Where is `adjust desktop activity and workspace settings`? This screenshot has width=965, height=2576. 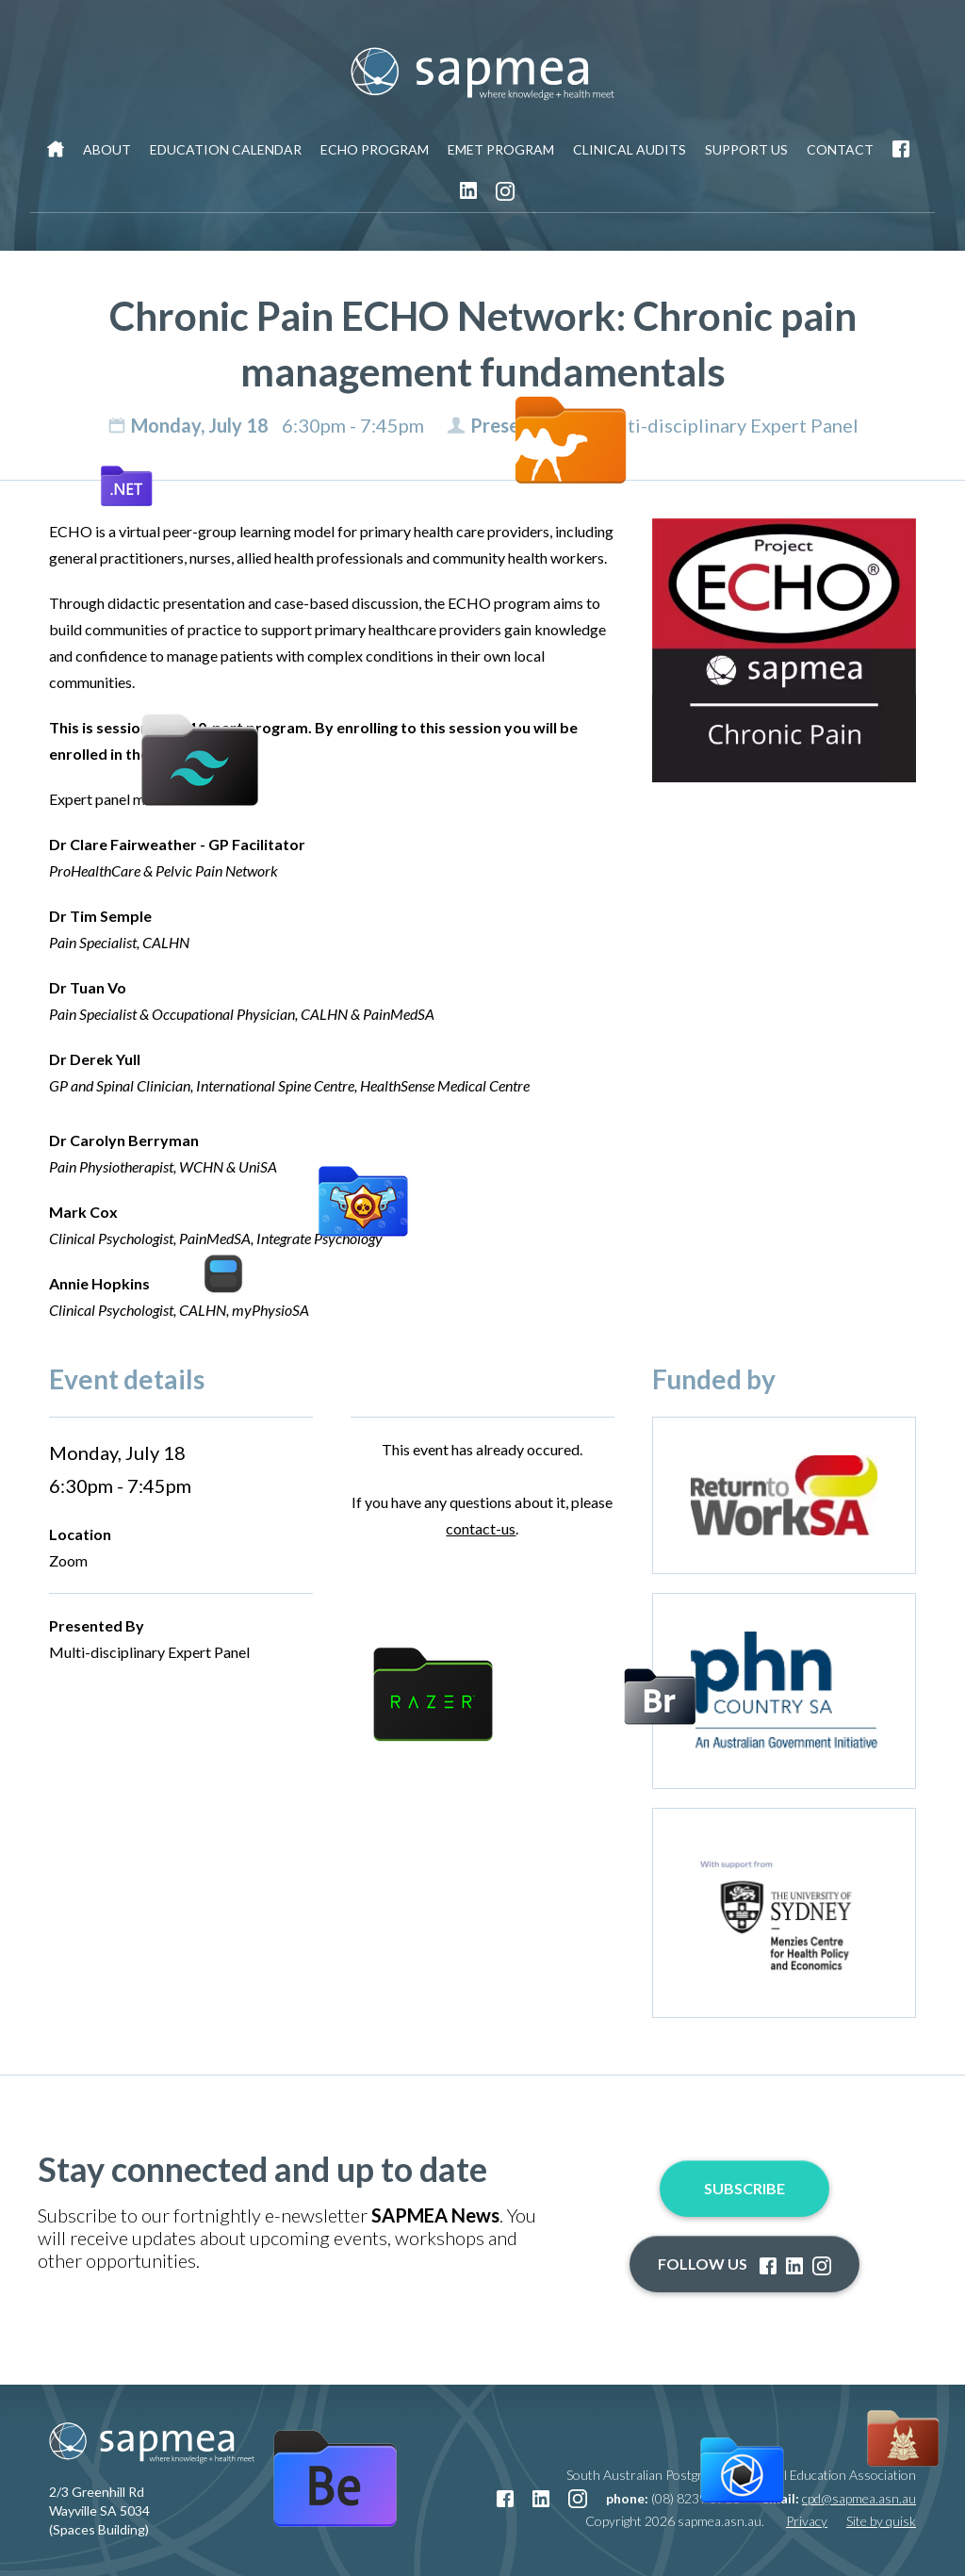 adjust desktop activity and workspace settings is located at coordinates (223, 1274).